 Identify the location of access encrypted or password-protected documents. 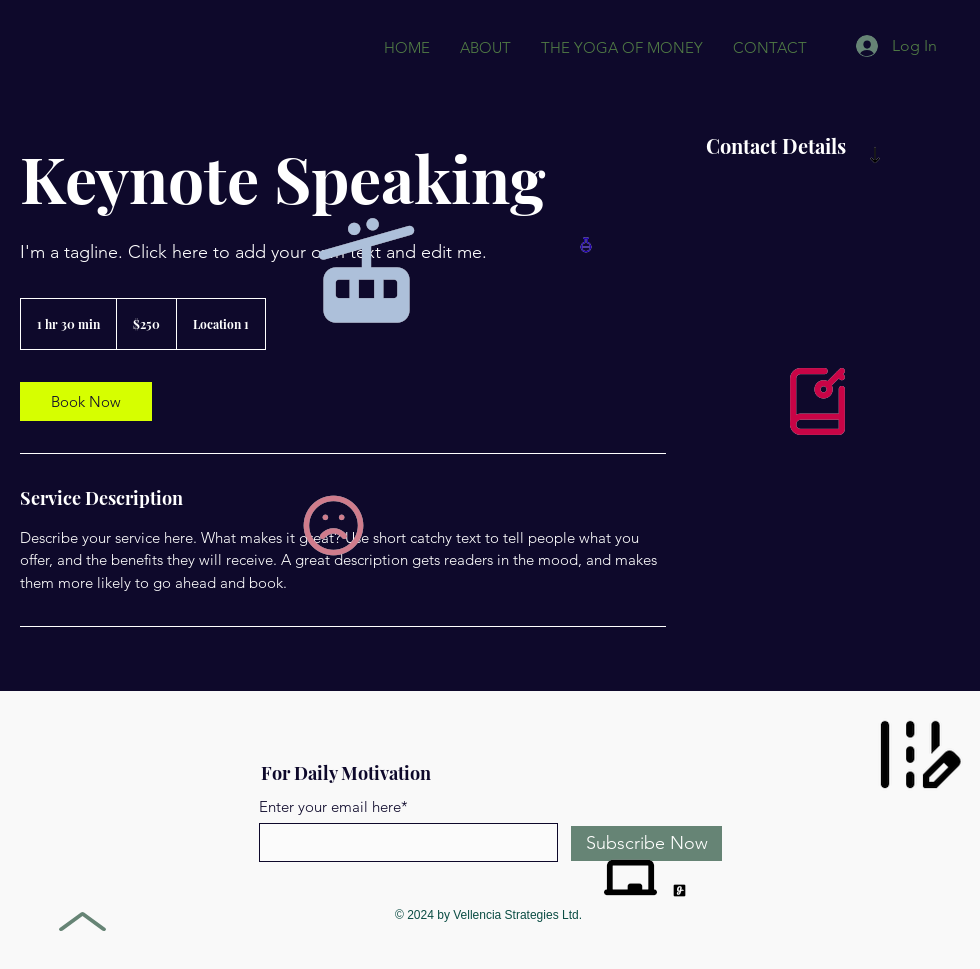
(817, 401).